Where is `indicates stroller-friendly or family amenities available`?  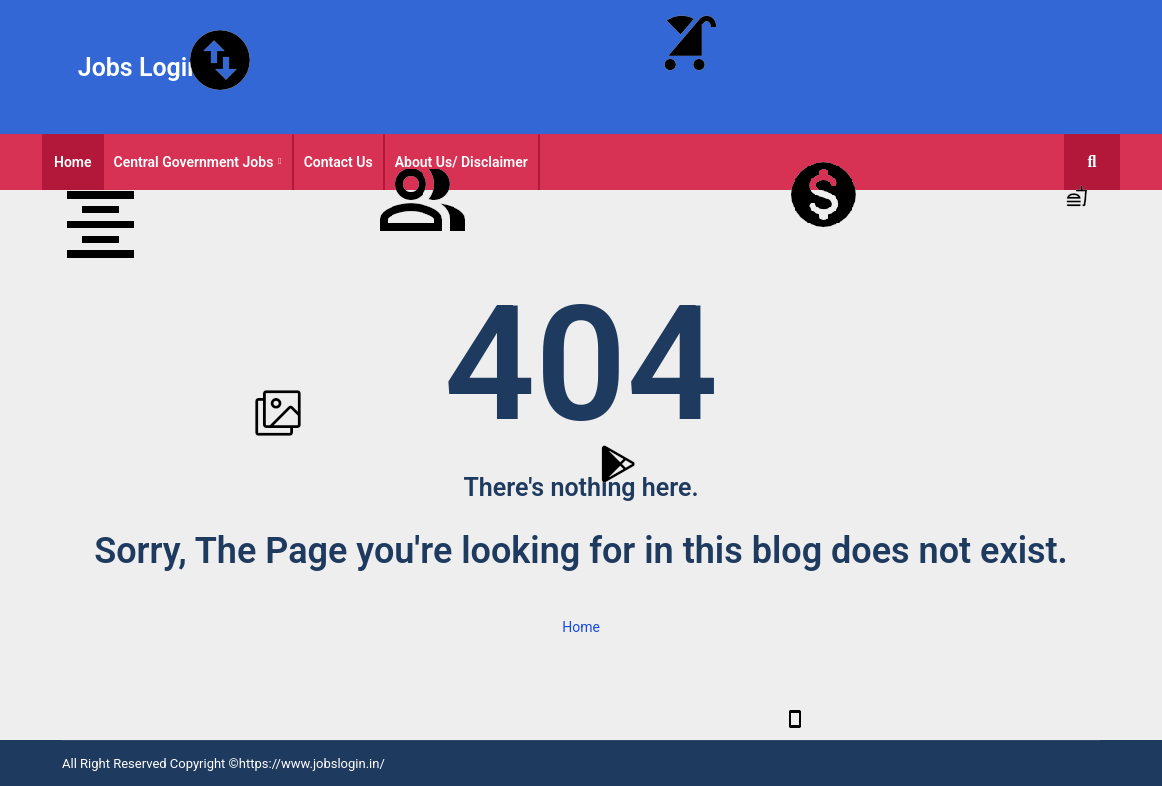
indicates stroller-friendly or family amenities available is located at coordinates (687, 41).